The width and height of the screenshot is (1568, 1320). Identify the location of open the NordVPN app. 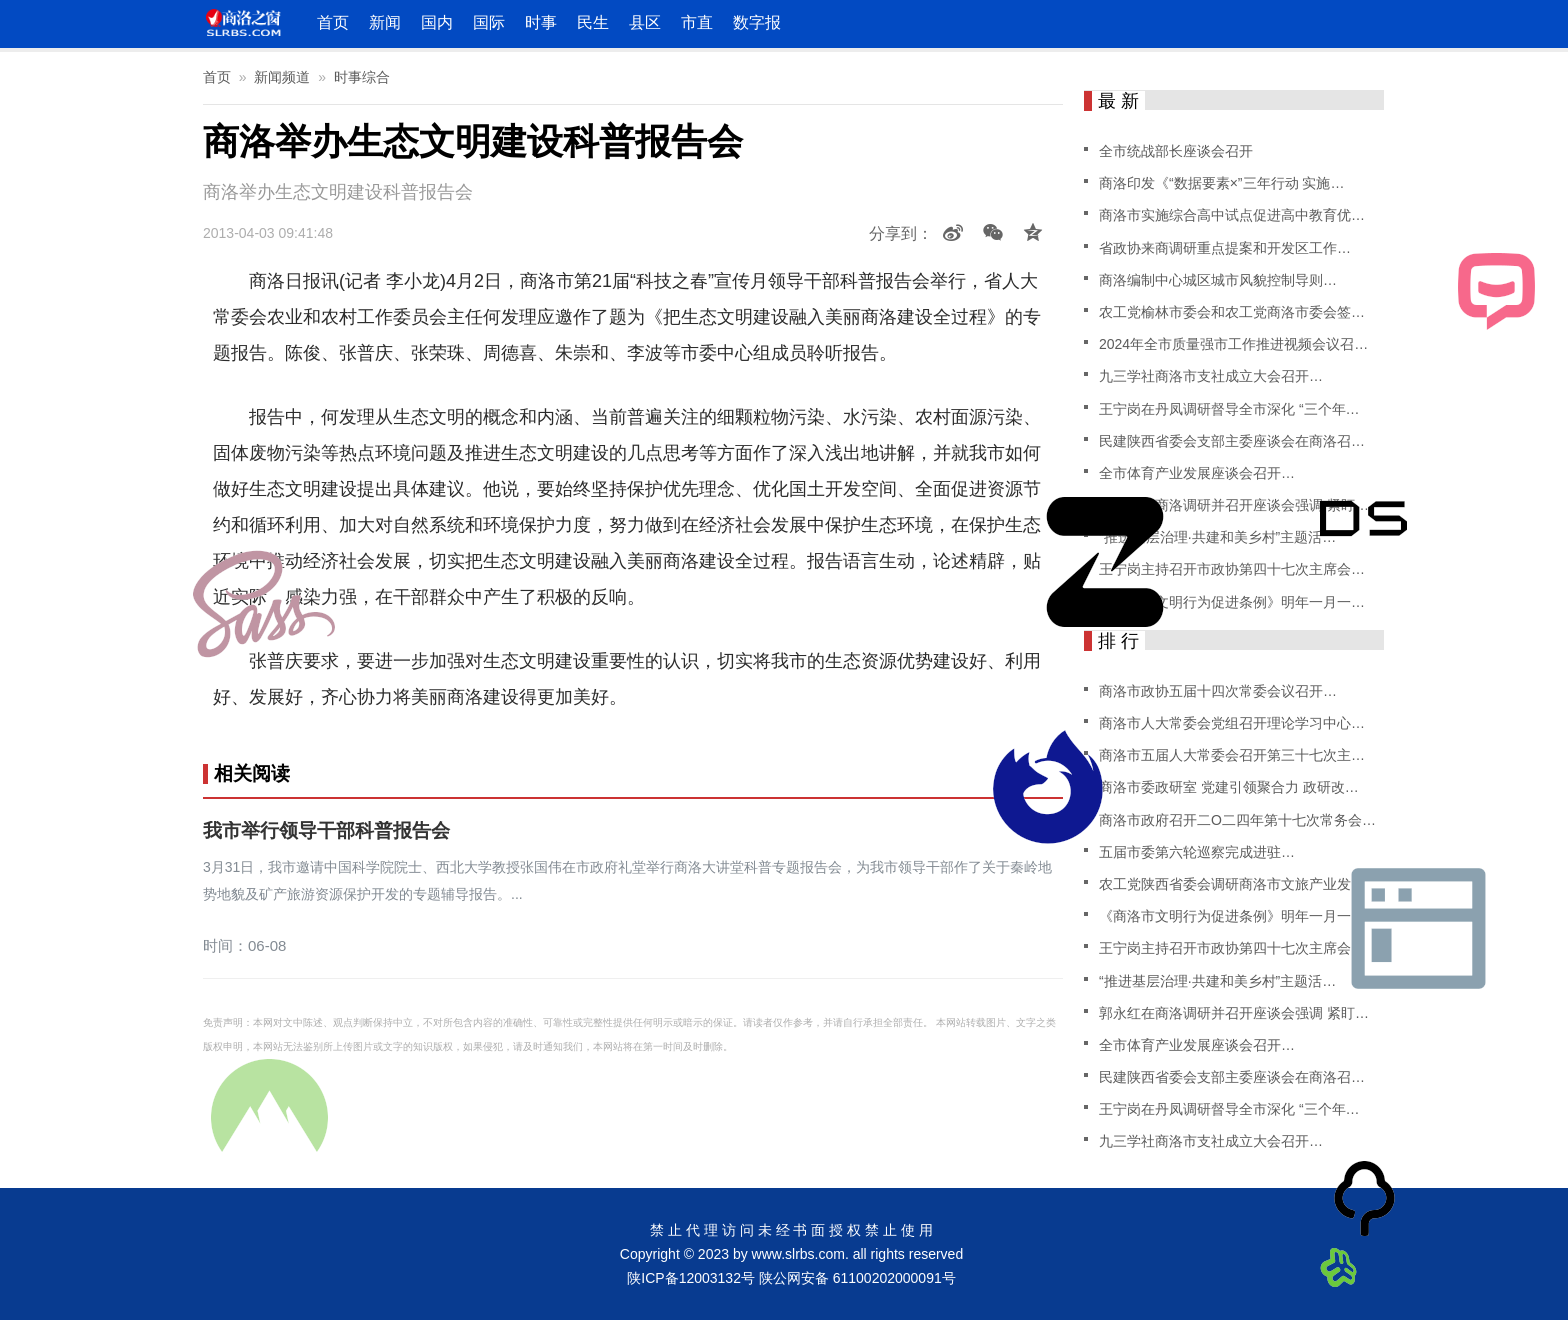
(269, 1105).